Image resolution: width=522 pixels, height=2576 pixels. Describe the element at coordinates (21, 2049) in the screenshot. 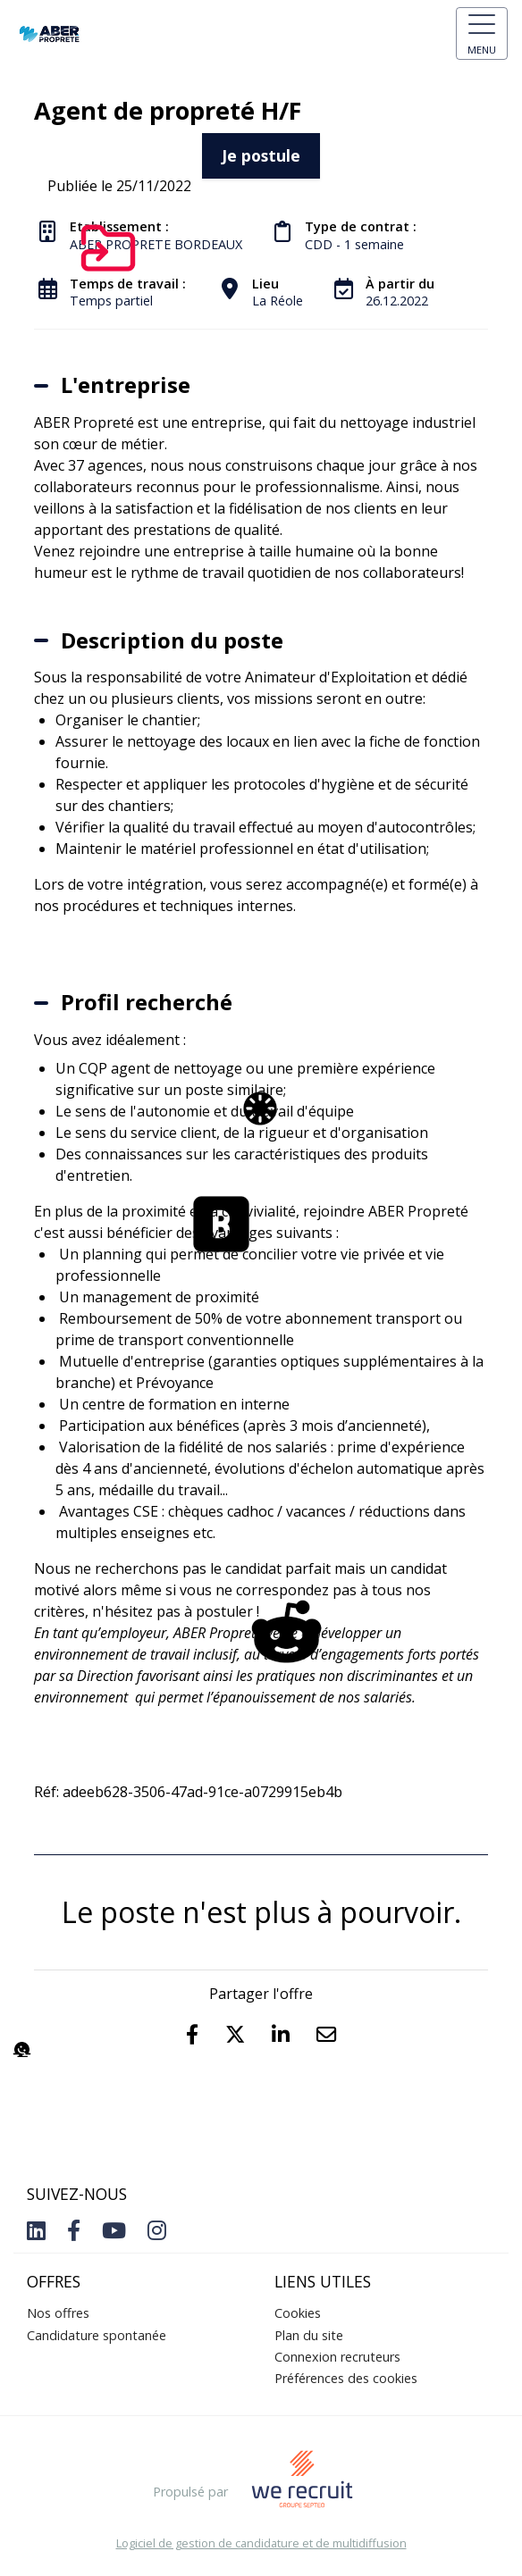

I see `indicates something is overwhelmed or struggling` at that location.